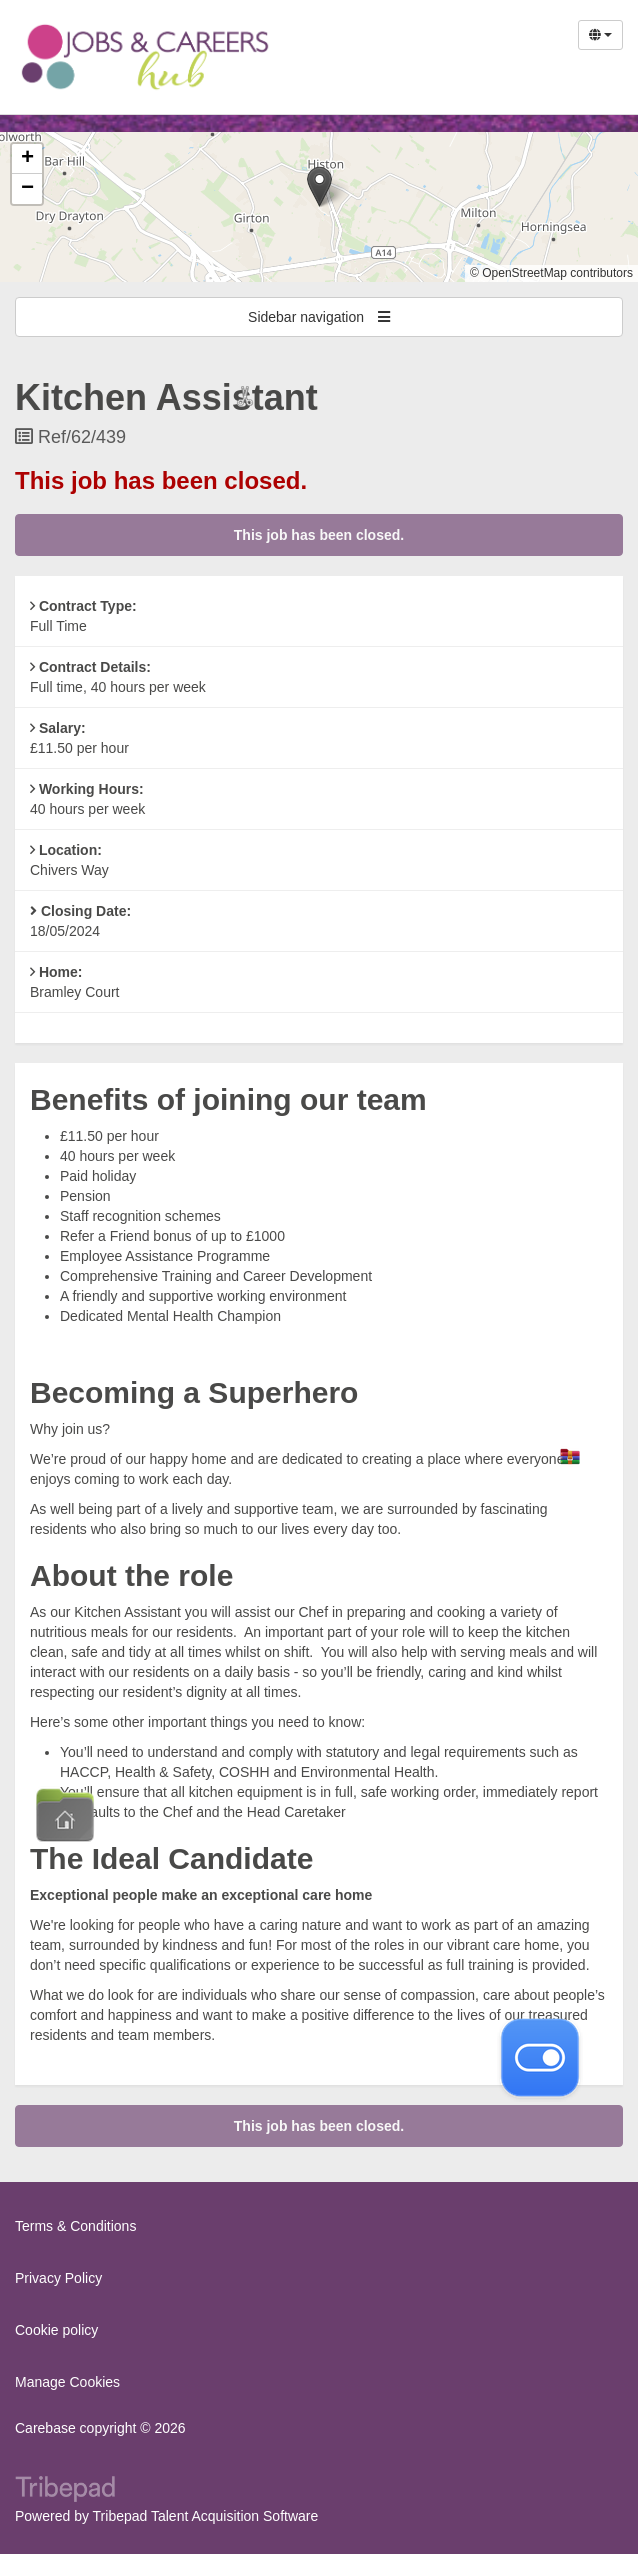  Describe the element at coordinates (540, 2059) in the screenshot. I see `access desktop customization settings` at that location.